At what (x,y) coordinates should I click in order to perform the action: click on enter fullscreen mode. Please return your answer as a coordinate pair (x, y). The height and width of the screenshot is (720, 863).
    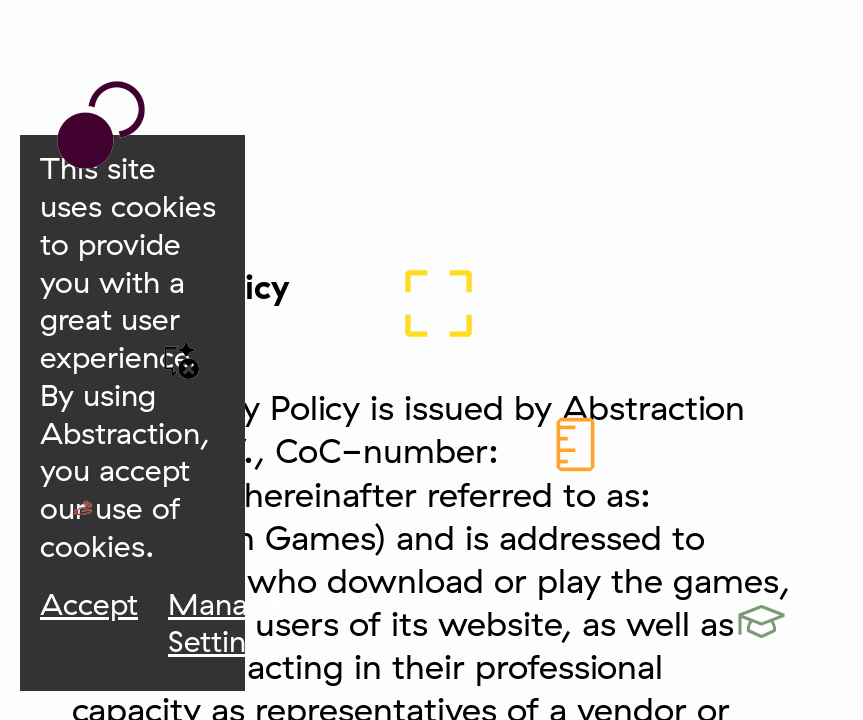
    Looking at the image, I should click on (438, 303).